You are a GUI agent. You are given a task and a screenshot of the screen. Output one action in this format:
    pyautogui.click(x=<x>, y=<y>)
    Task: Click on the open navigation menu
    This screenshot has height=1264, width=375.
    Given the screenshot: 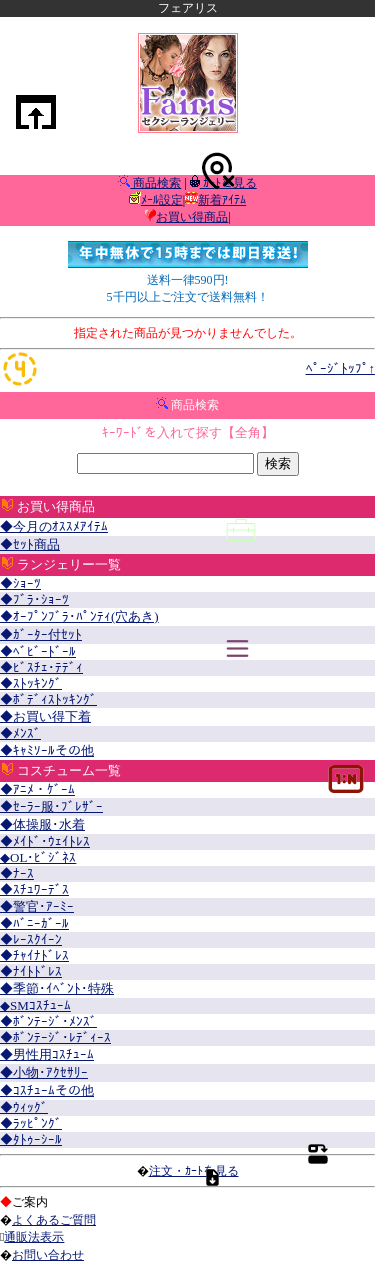 What is the action you would take?
    pyautogui.click(x=237, y=648)
    